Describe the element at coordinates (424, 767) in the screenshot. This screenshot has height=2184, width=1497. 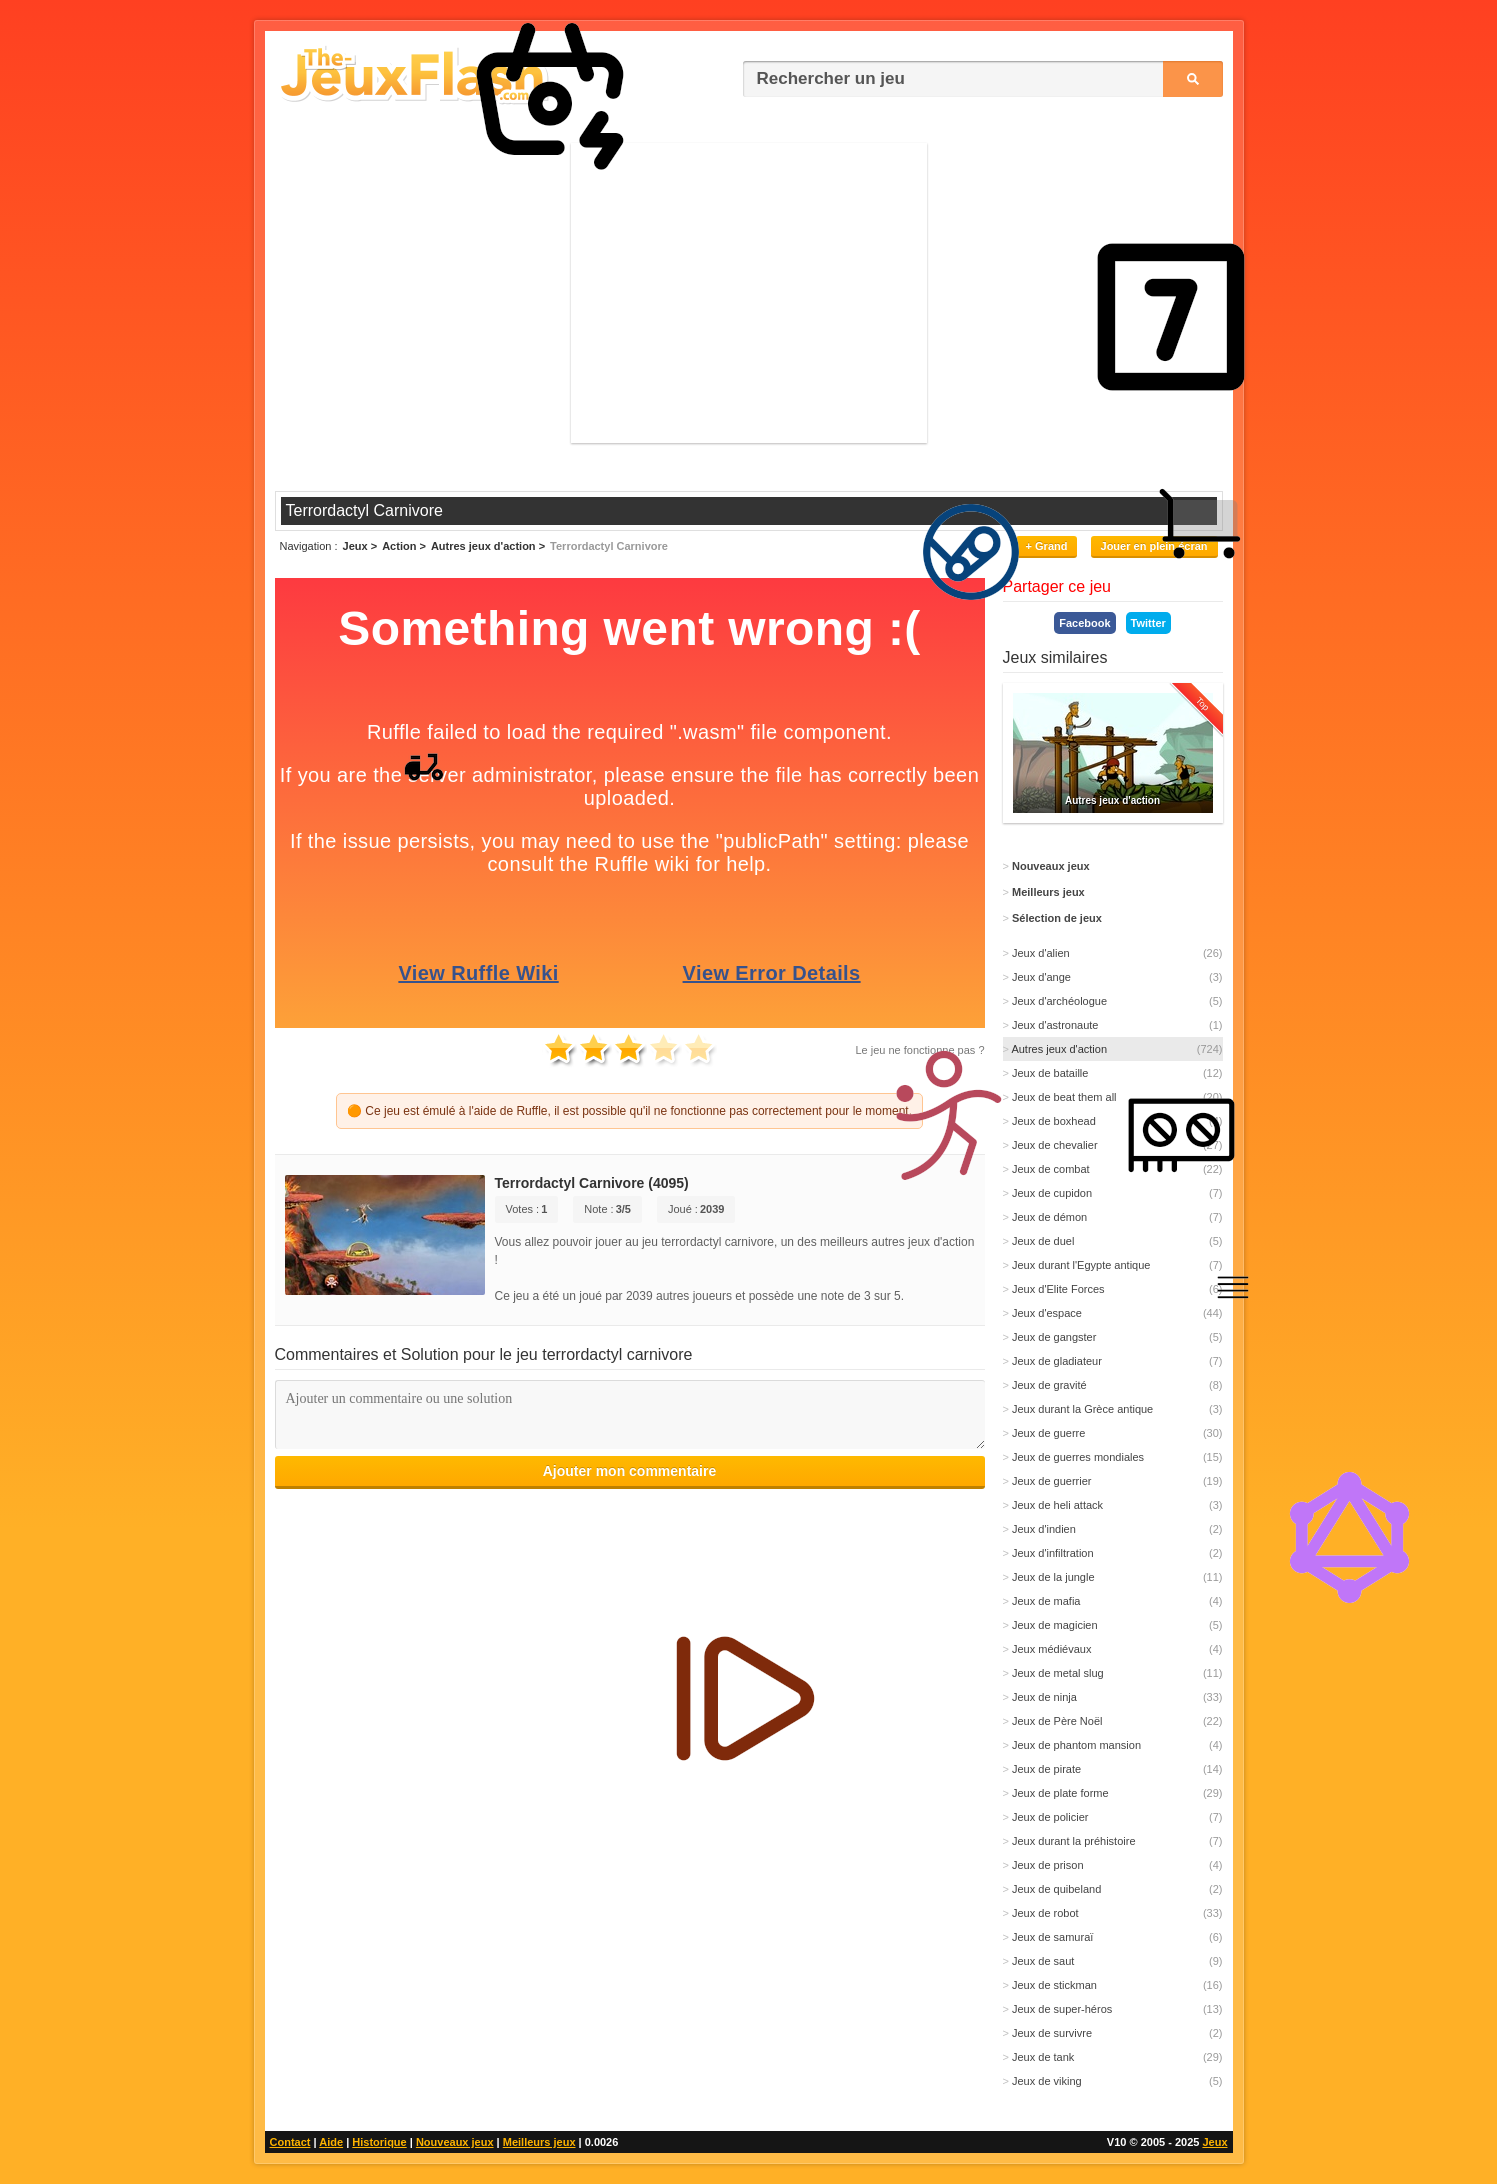
I see `select moped or scooter delivery option` at that location.